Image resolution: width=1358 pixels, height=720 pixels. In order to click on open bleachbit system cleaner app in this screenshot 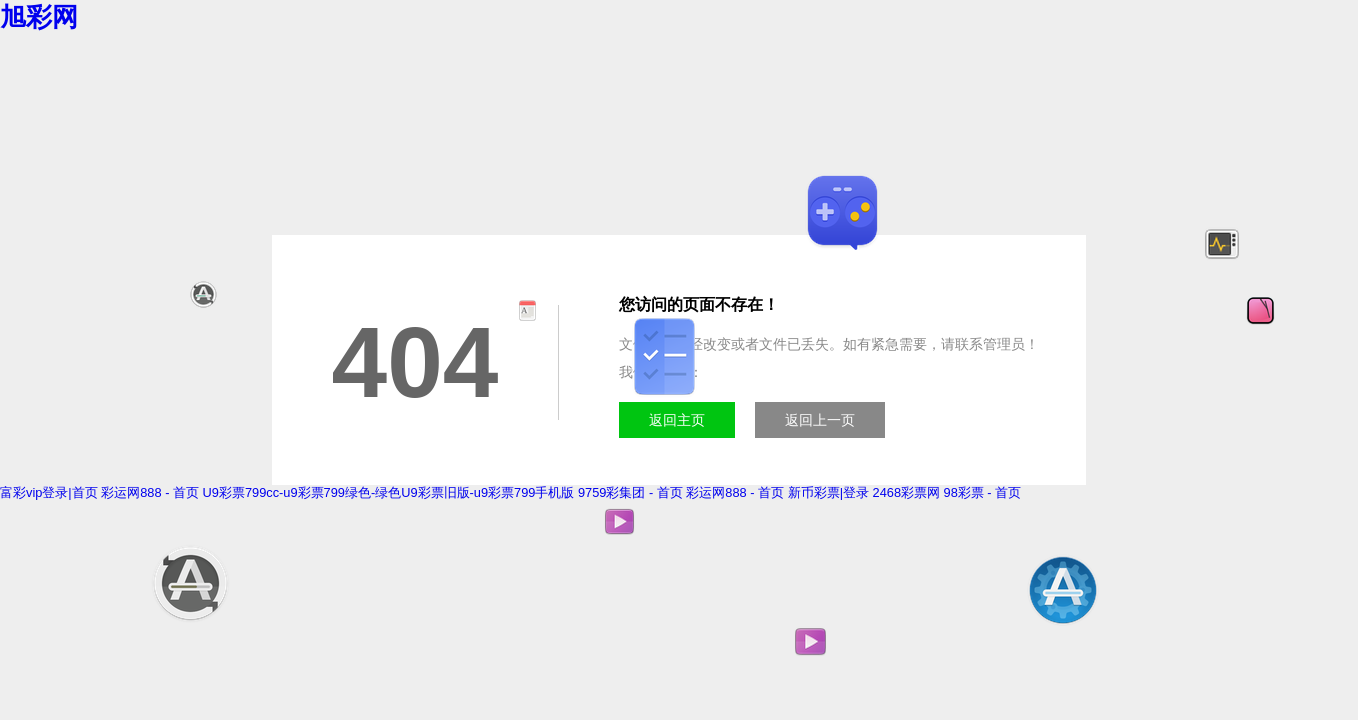, I will do `click(1260, 310)`.